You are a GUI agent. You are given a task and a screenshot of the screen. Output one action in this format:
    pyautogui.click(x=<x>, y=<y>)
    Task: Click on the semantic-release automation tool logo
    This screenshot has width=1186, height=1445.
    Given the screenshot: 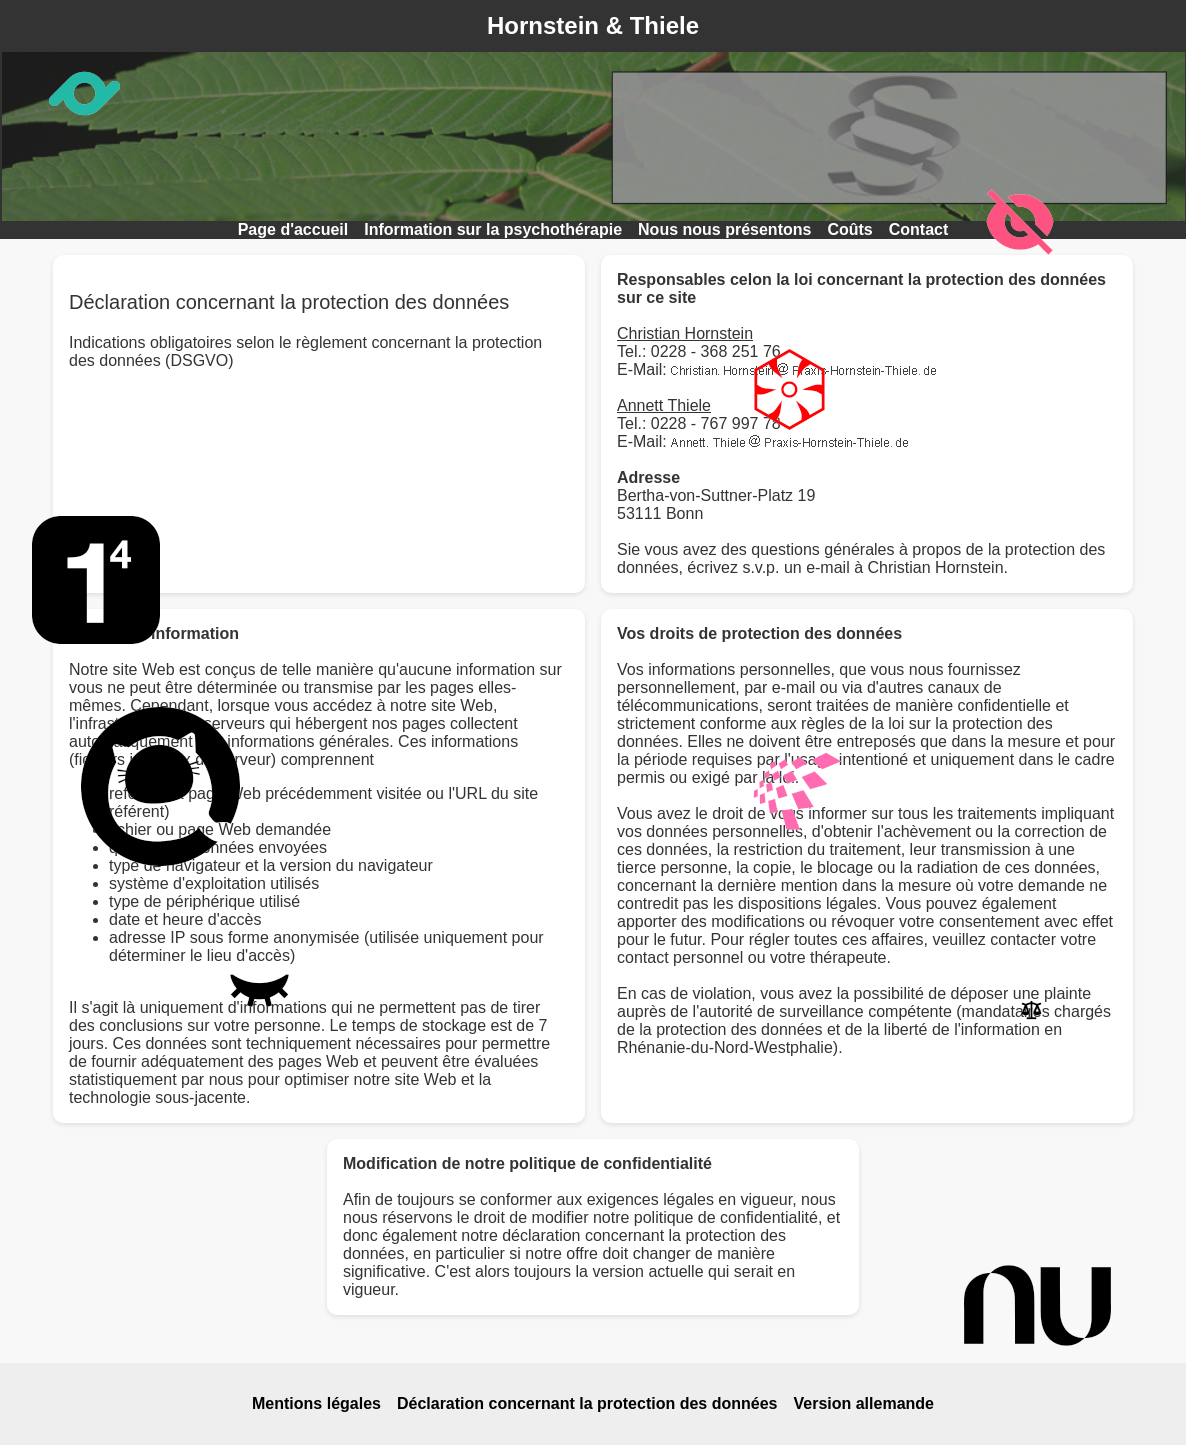 What is the action you would take?
    pyautogui.click(x=789, y=389)
    